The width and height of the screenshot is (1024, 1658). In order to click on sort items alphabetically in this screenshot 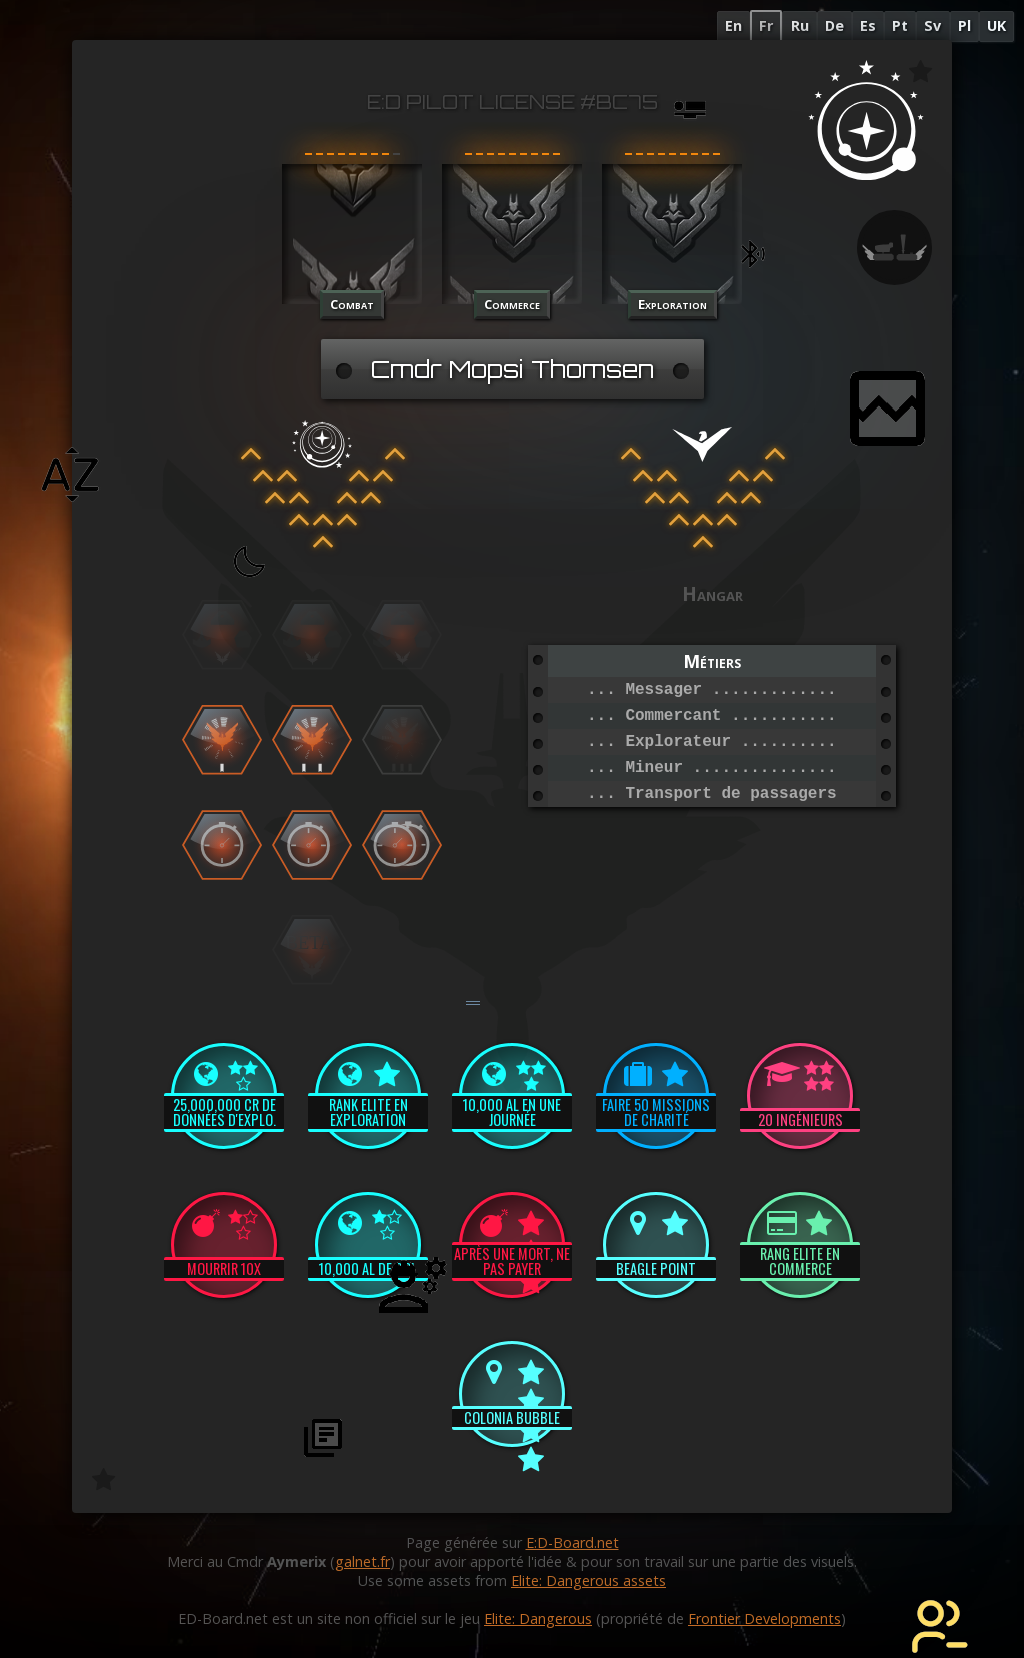, I will do `click(70, 474)`.